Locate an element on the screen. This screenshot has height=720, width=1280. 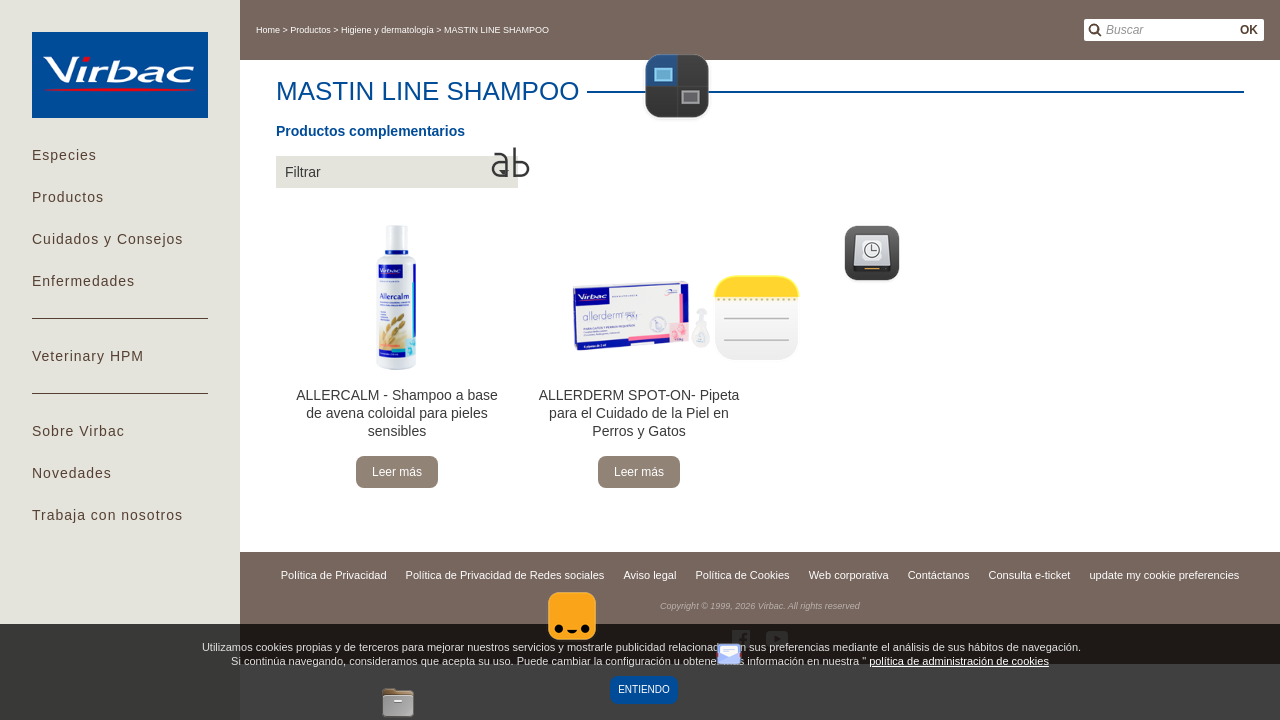
open evolution email client is located at coordinates (729, 654).